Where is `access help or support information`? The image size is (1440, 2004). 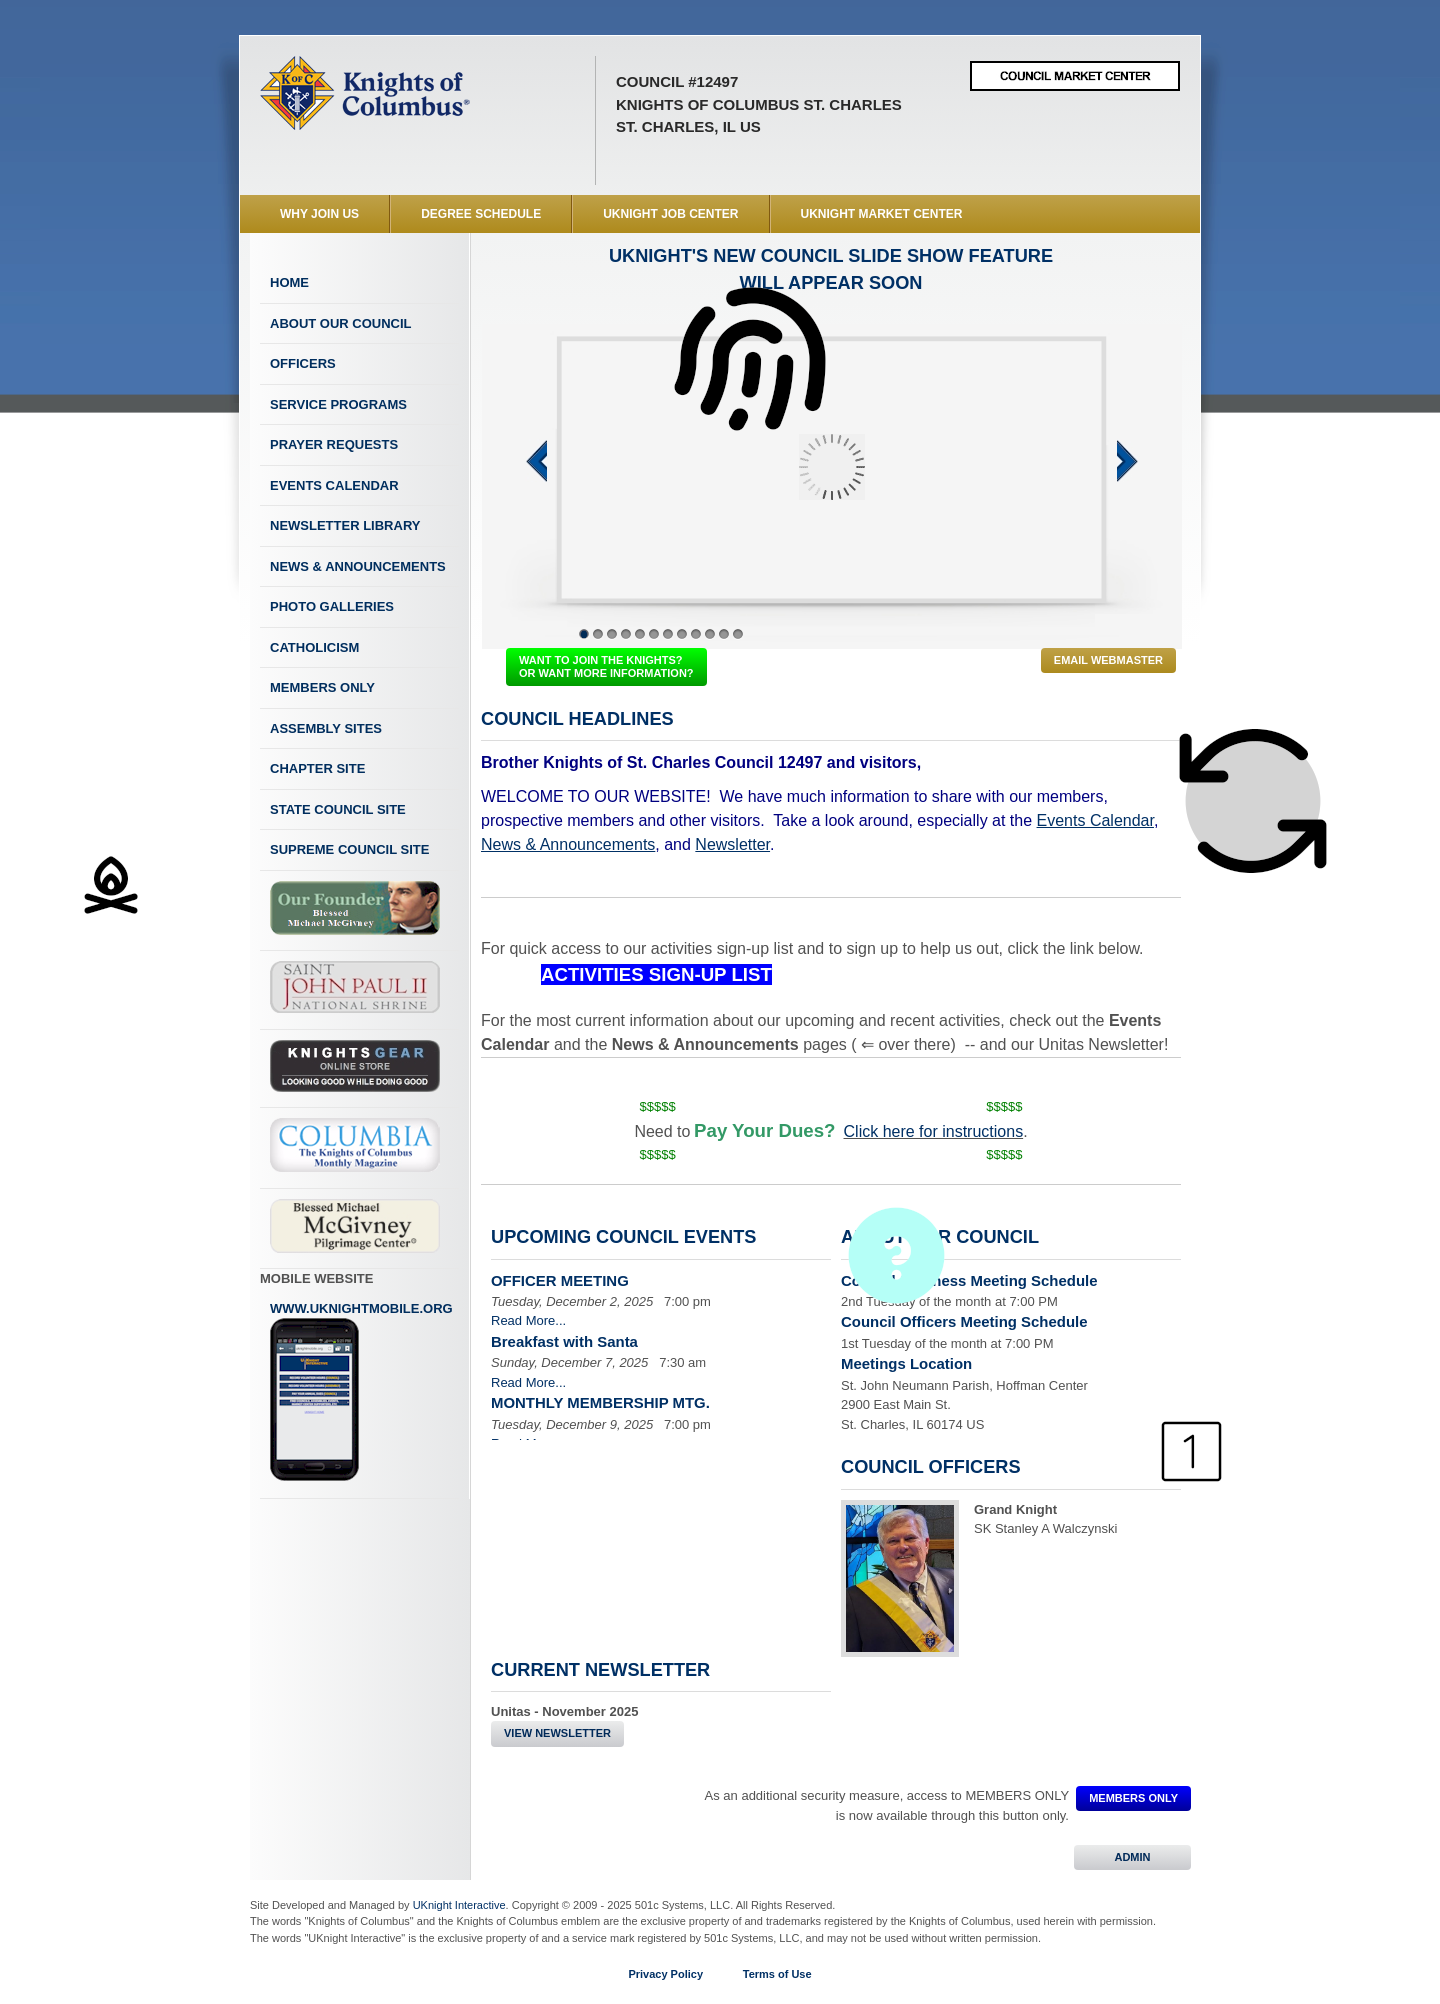 access help or support information is located at coordinates (896, 1255).